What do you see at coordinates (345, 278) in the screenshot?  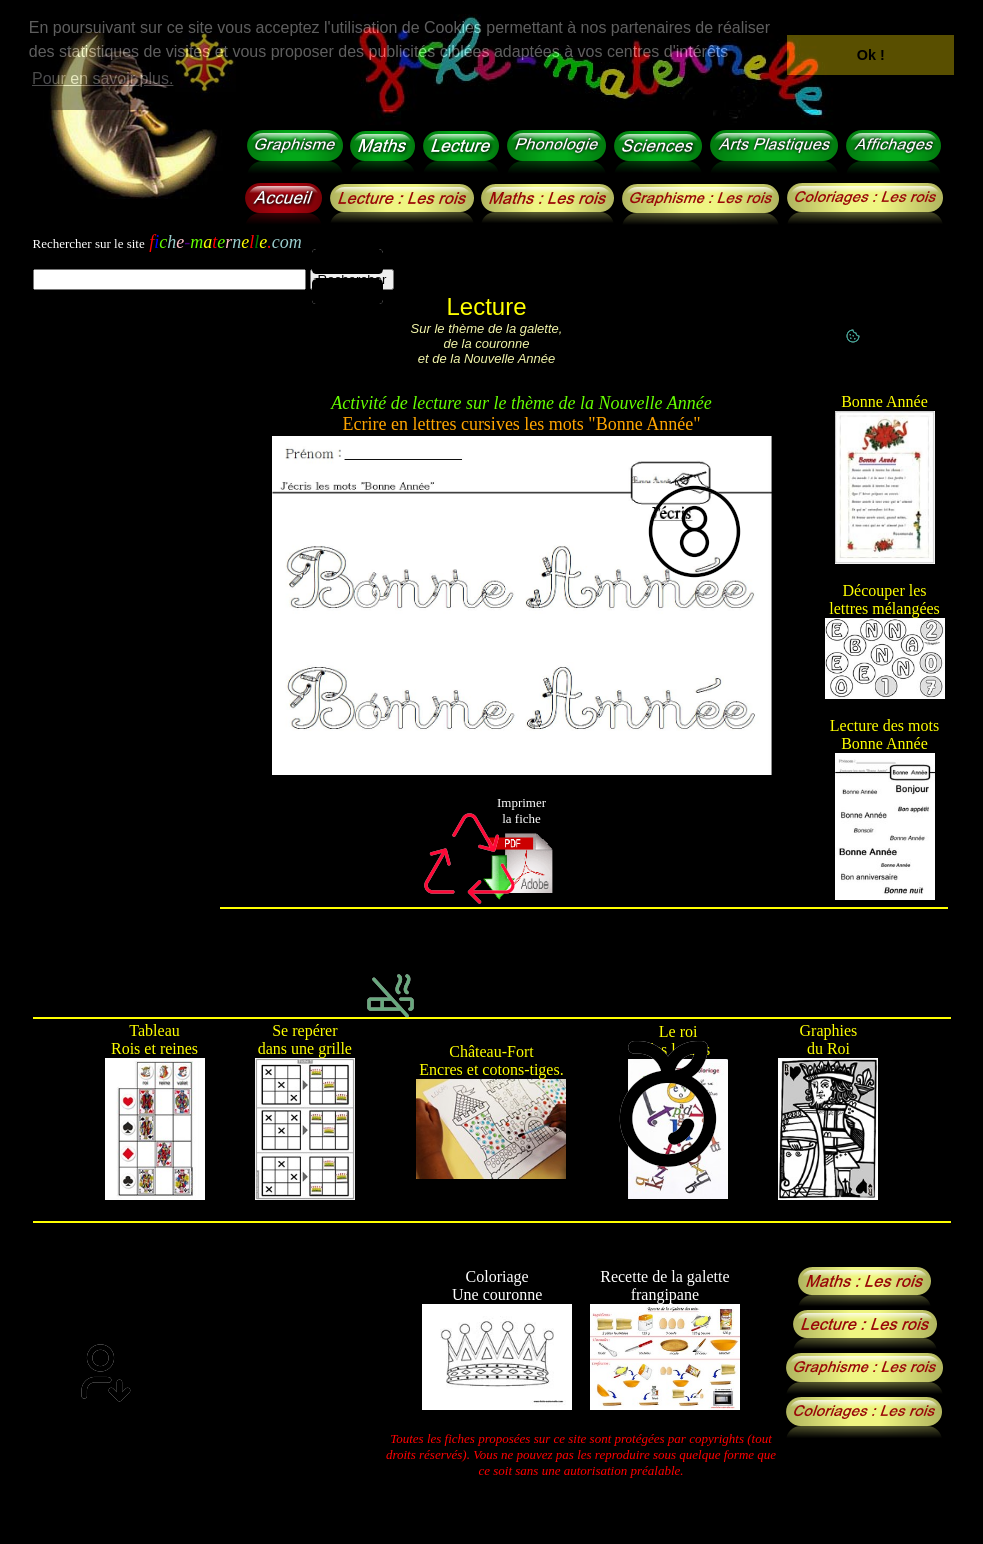 I see `switch to stream or list view` at bounding box center [345, 278].